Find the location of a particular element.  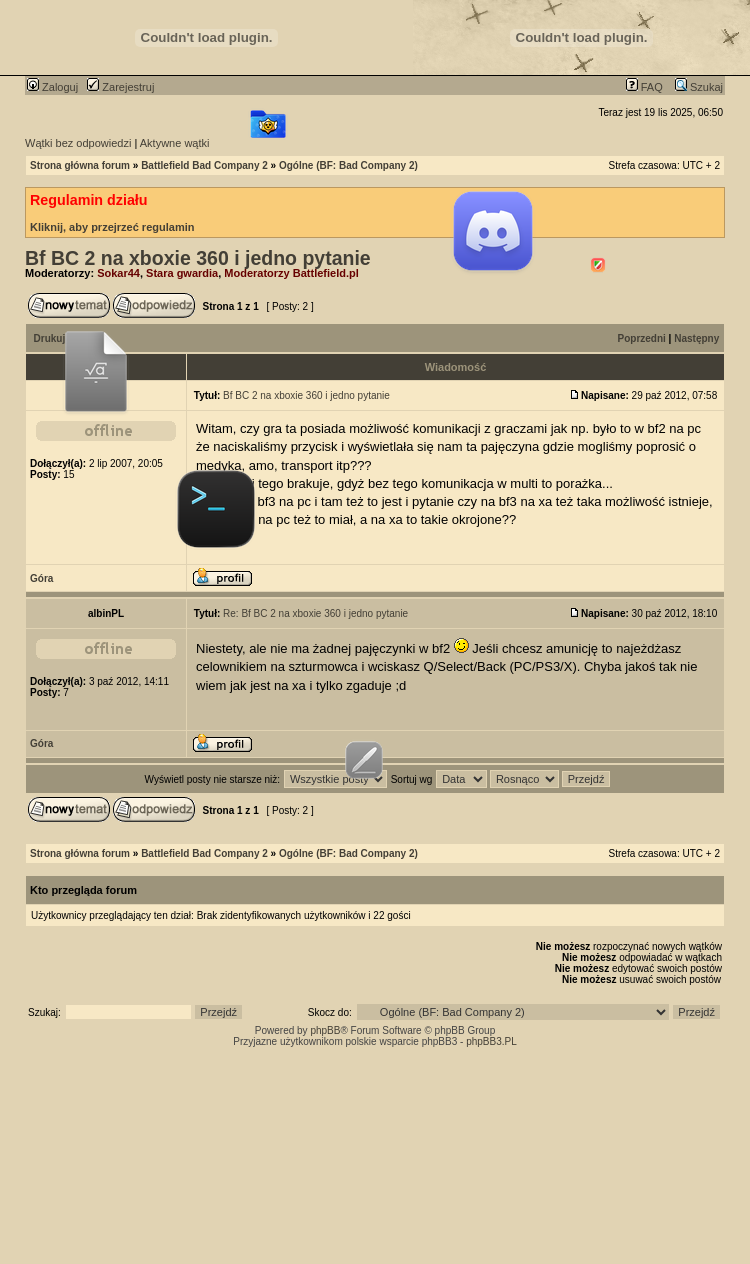

open an opendocument formula file is located at coordinates (96, 373).